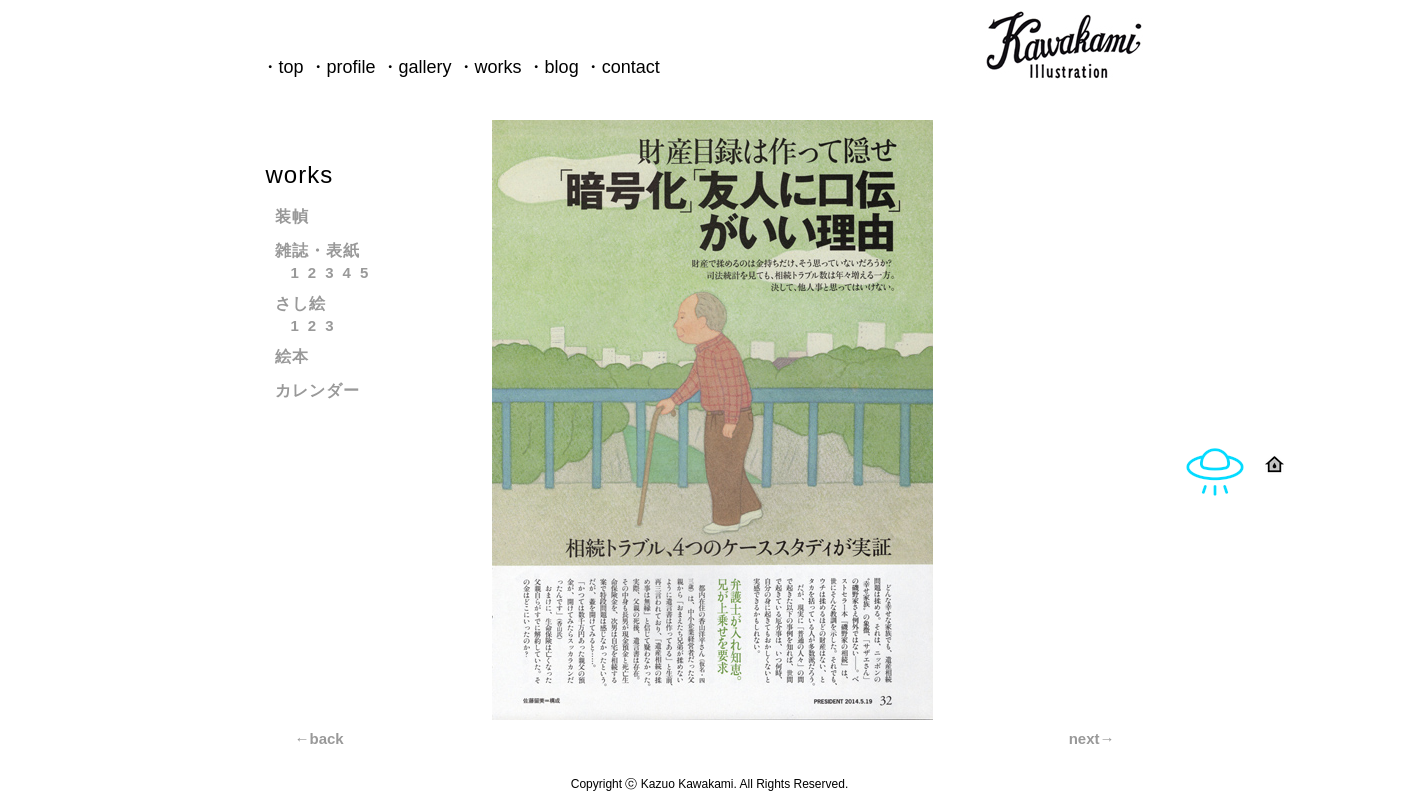  I want to click on access sci-fi or space-themed content, so click(1215, 471).